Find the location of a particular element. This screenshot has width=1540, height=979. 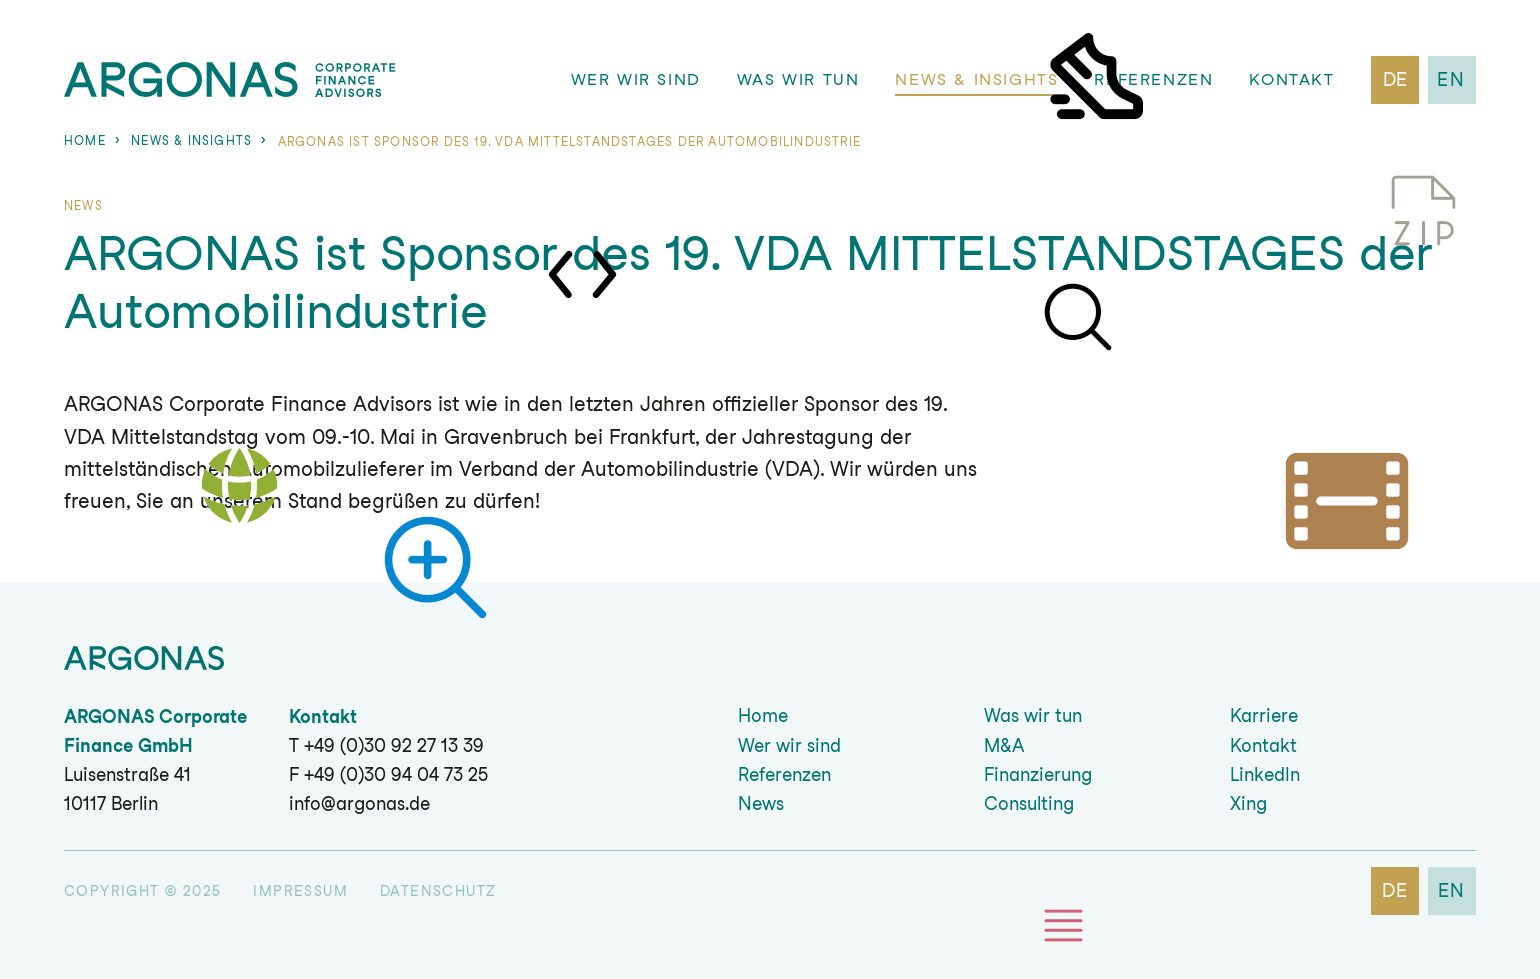

track your running or walking activity is located at coordinates (1095, 81).